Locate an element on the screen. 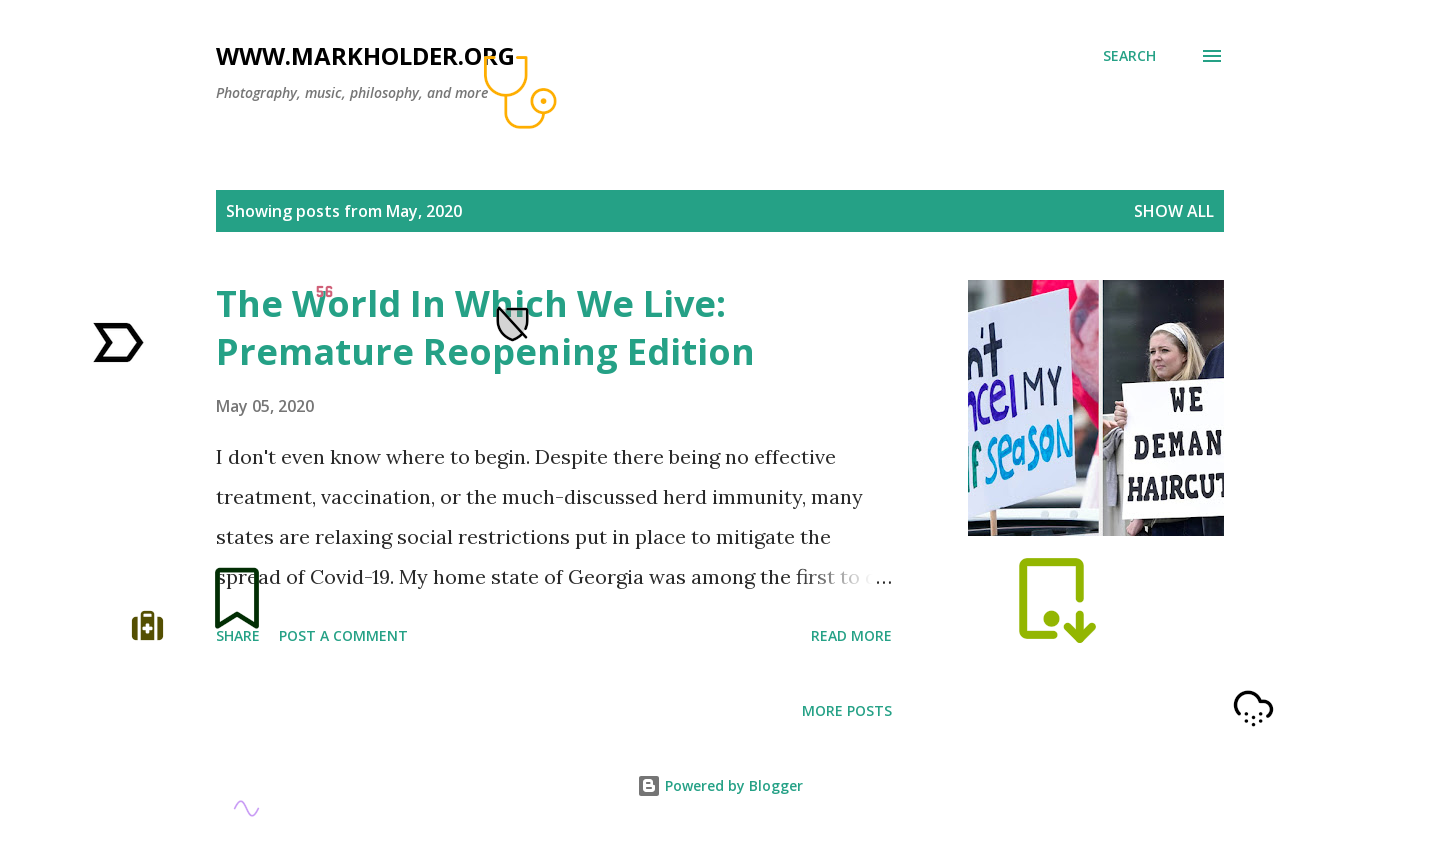 Image resolution: width=1440 pixels, height=842 pixels. download content to tablet is located at coordinates (1051, 598).